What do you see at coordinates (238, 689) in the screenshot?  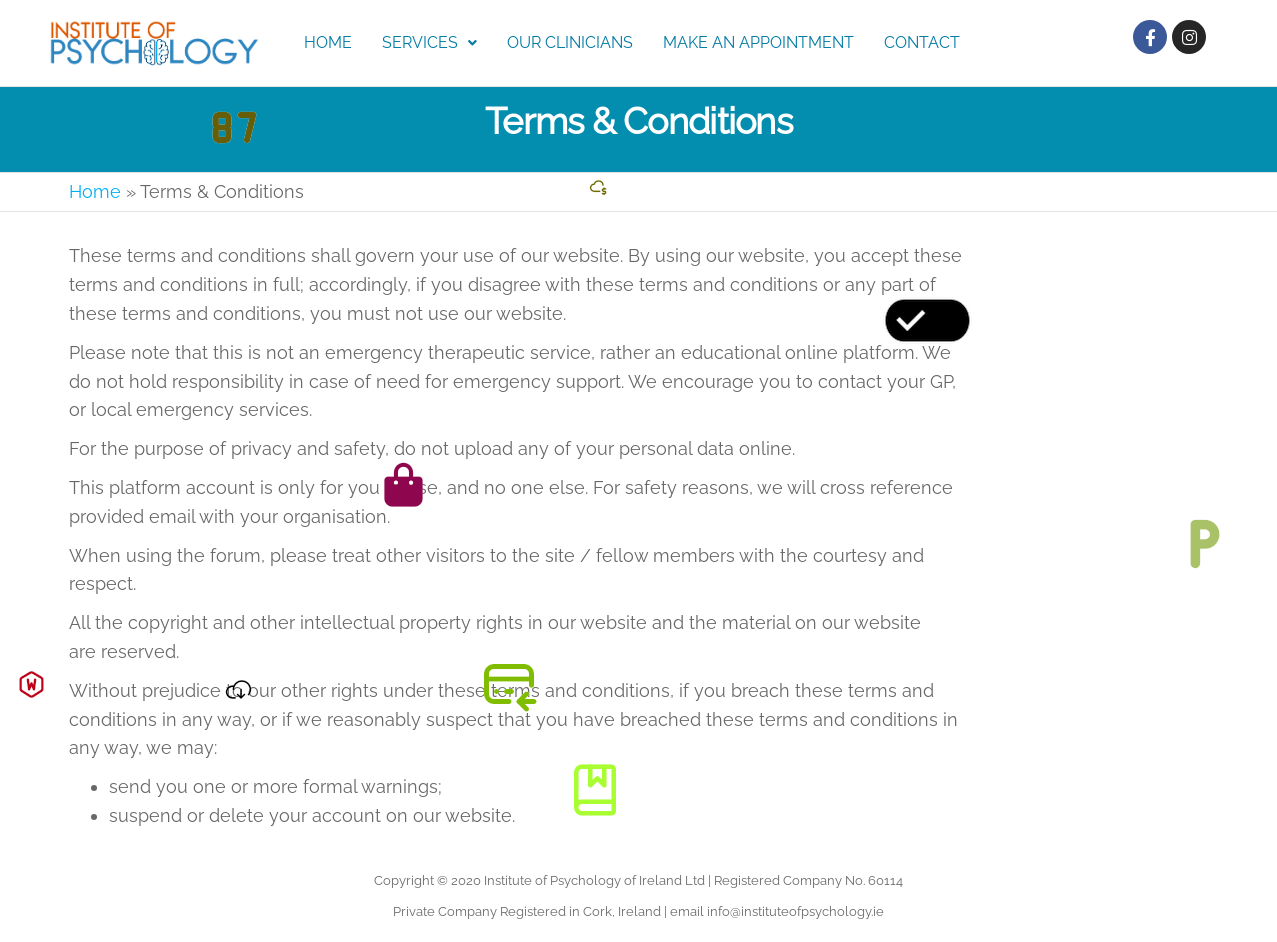 I see `download from cloud storage` at bounding box center [238, 689].